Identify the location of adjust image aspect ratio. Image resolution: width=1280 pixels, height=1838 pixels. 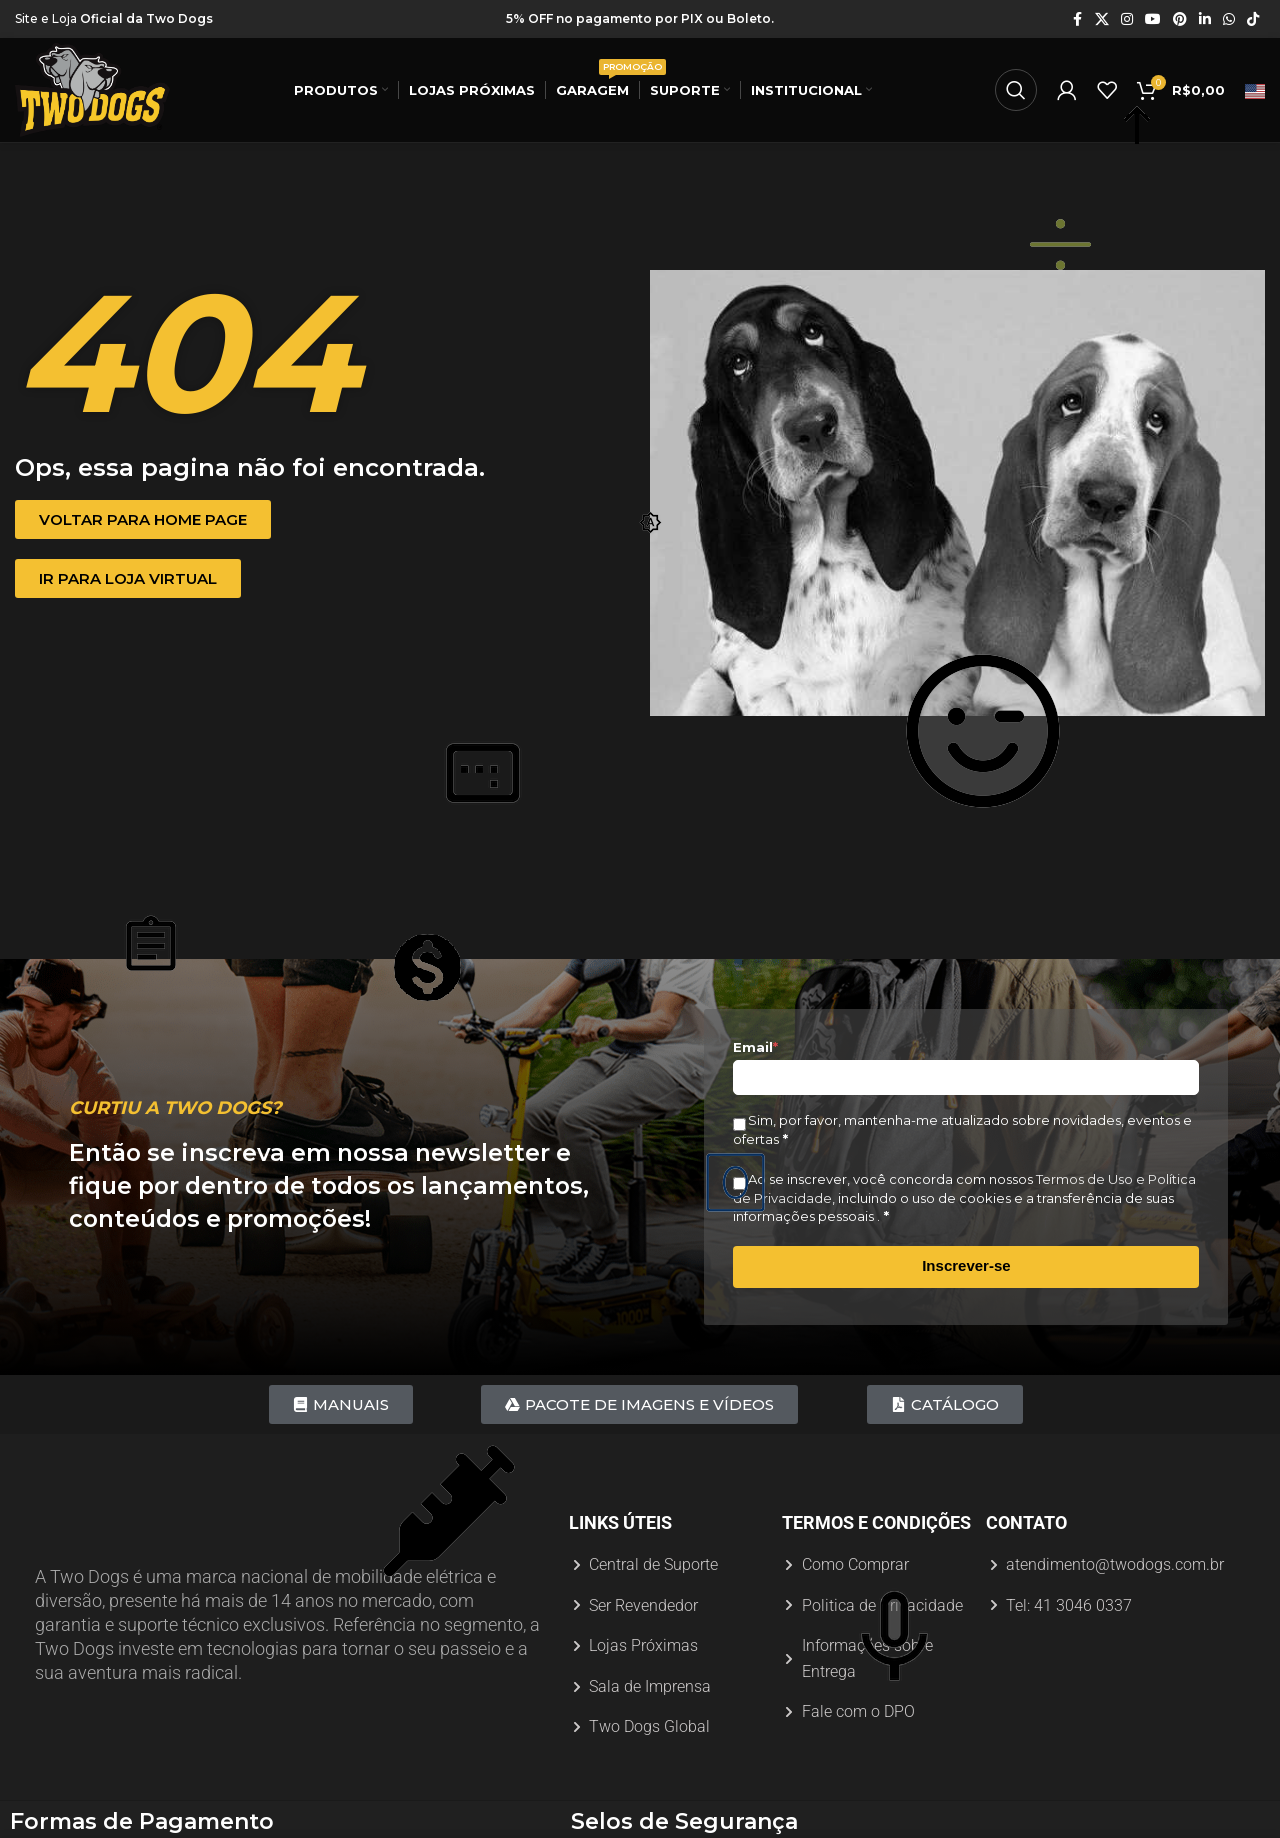
(483, 773).